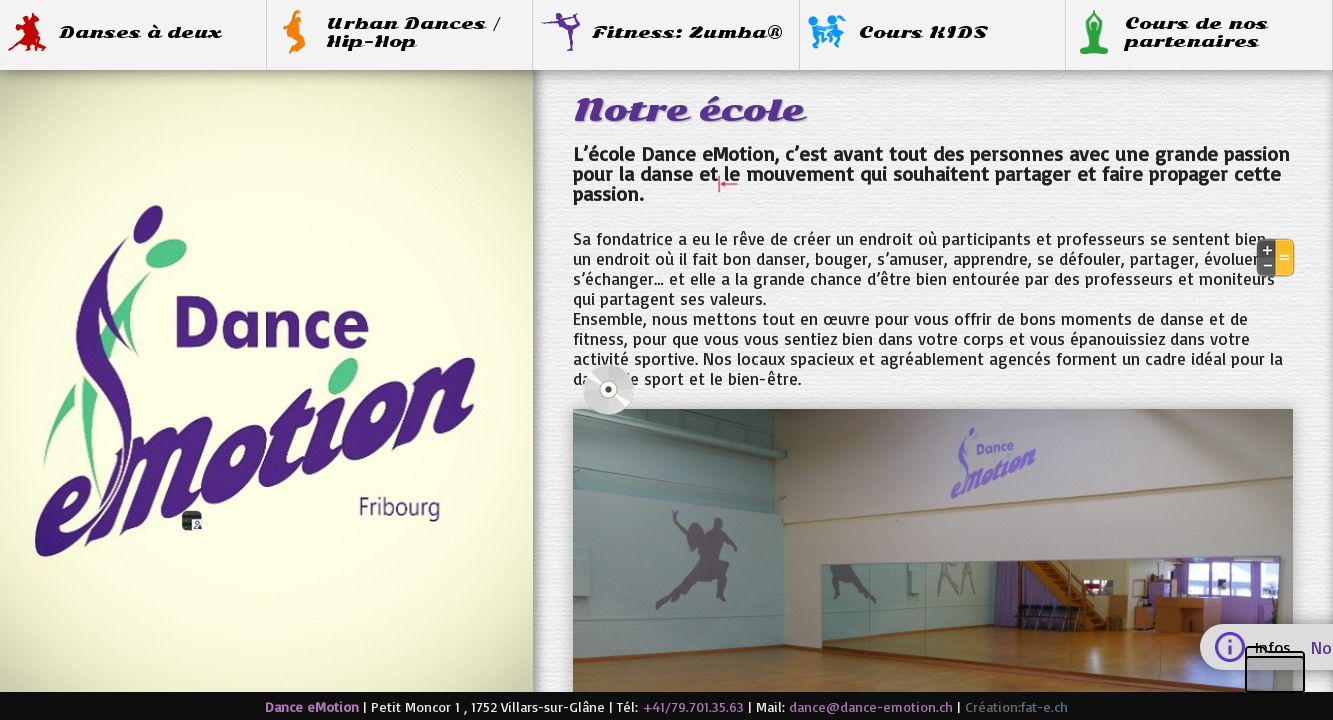 The height and width of the screenshot is (720, 1333). What do you see at coordinates (728, 184) in the screenshot?
I see `go to the first item in a list or sequence` at bounding box center [728, 184].